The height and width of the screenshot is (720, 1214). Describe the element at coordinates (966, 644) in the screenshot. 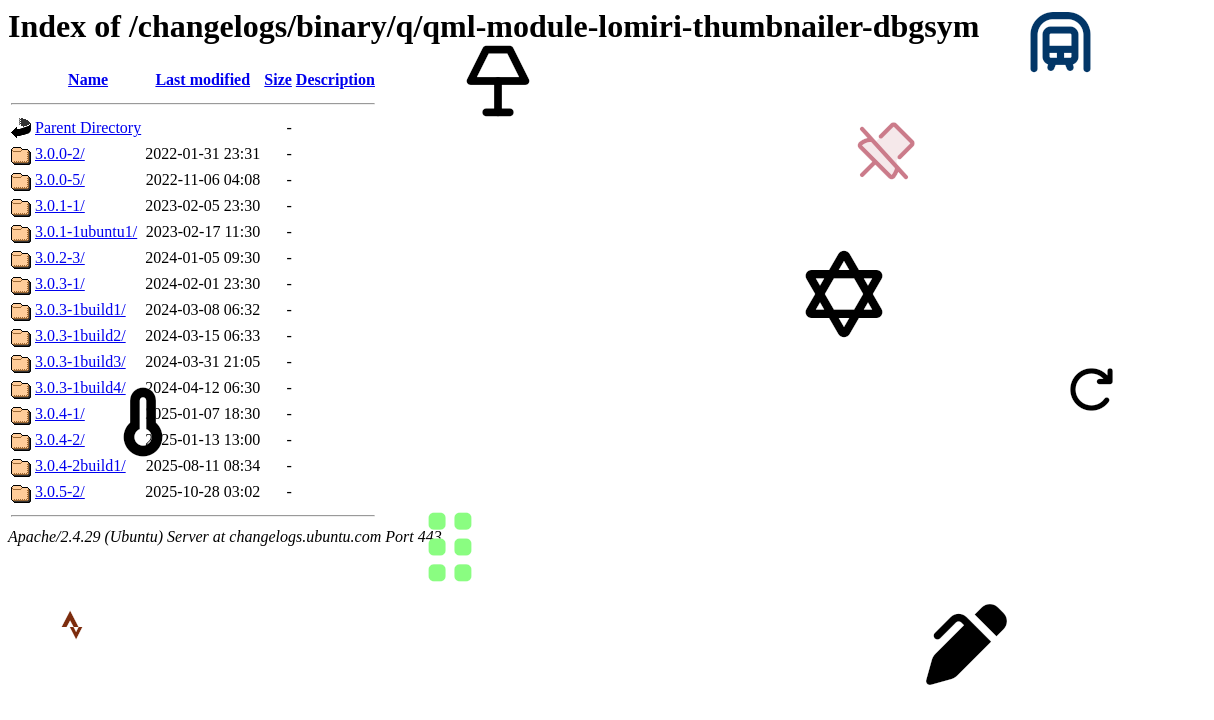

I see `edit or modify content` at that location.